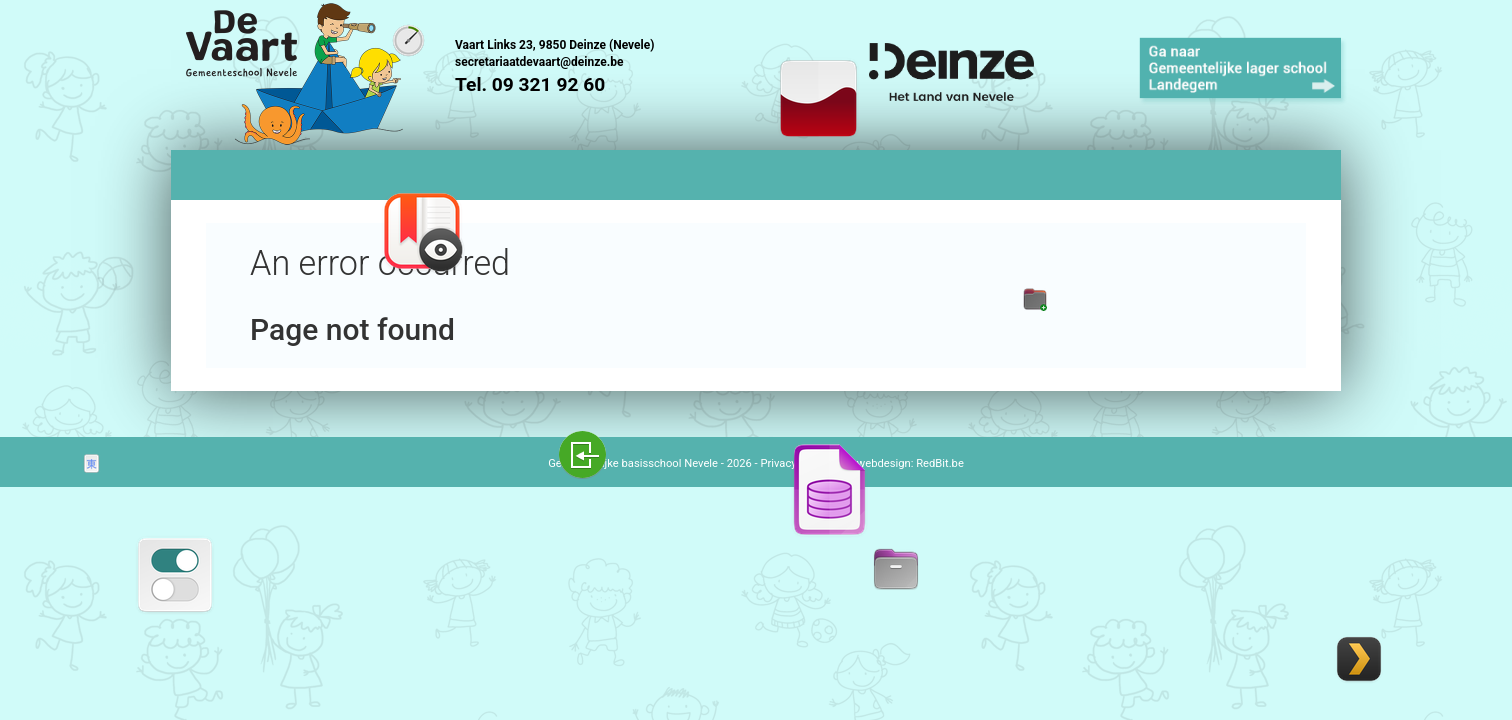 The height and width of the screenshot is (720, 1512). Describe the element at coordinates (896, 569) in the screenshot. I see `open the file manager application` at that location.